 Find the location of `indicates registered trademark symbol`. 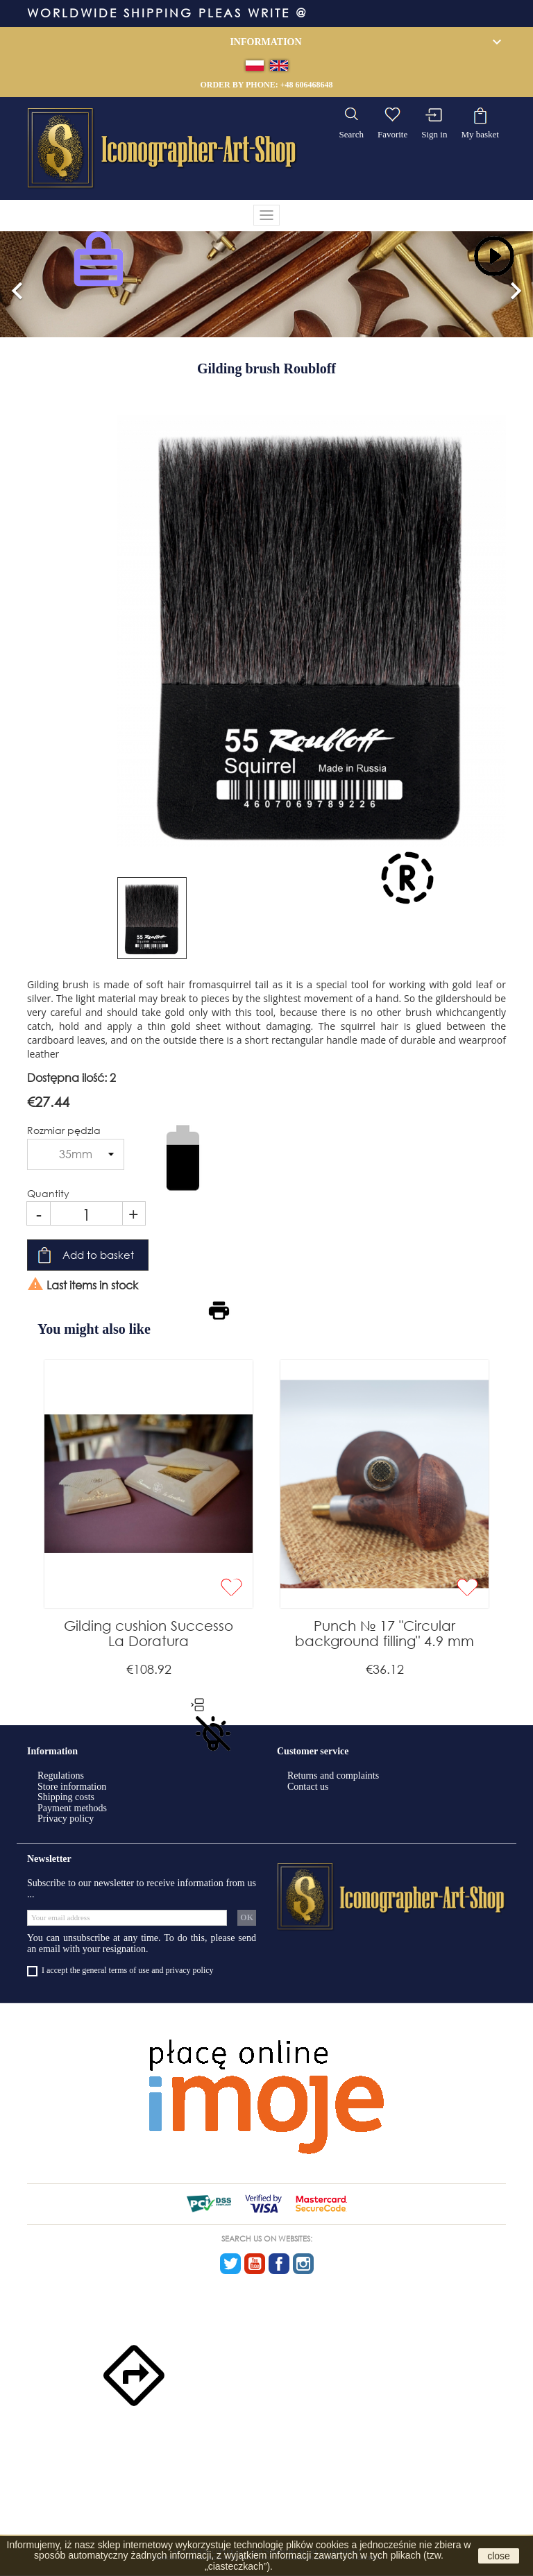

indicates registered trademark symbol is located at coordinates (407, 878).